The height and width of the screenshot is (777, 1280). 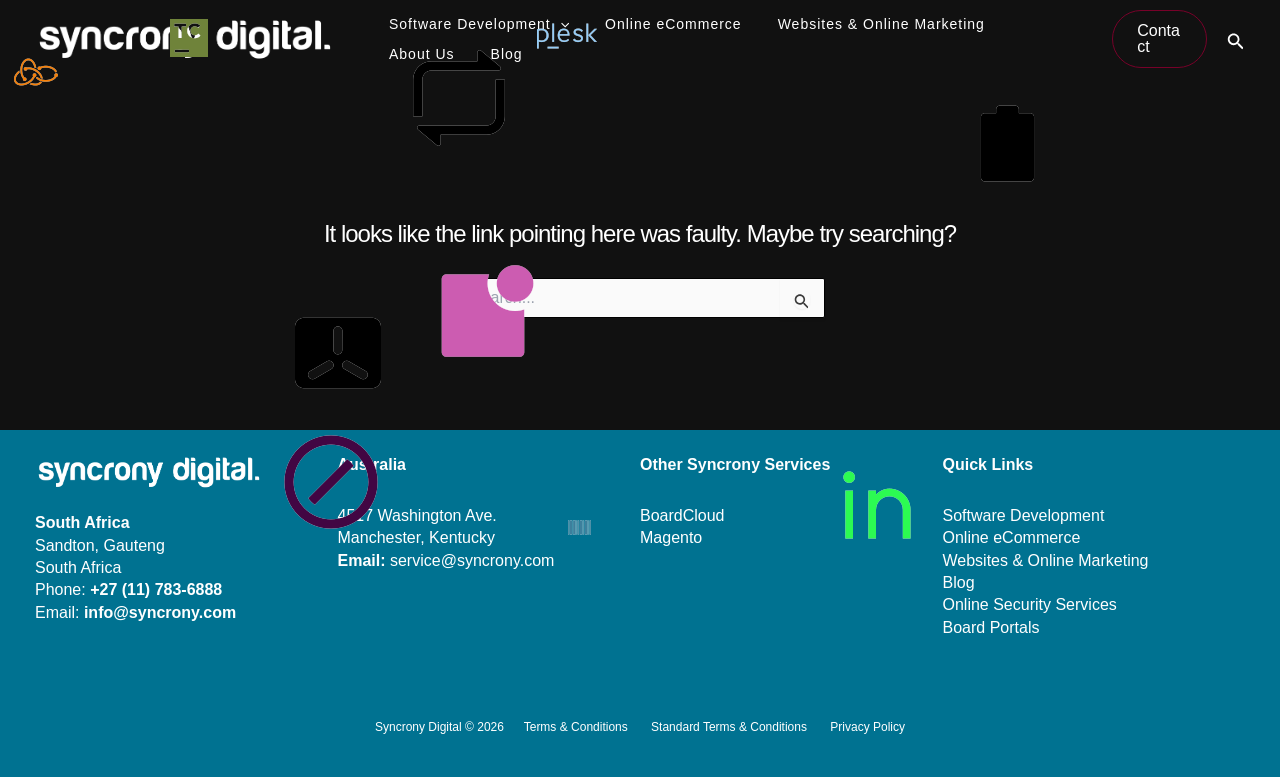 What do you see at coordinates (1007, 143) in the screenshot?
I see `indicates low battery level` at bounding box center [1007, 143].